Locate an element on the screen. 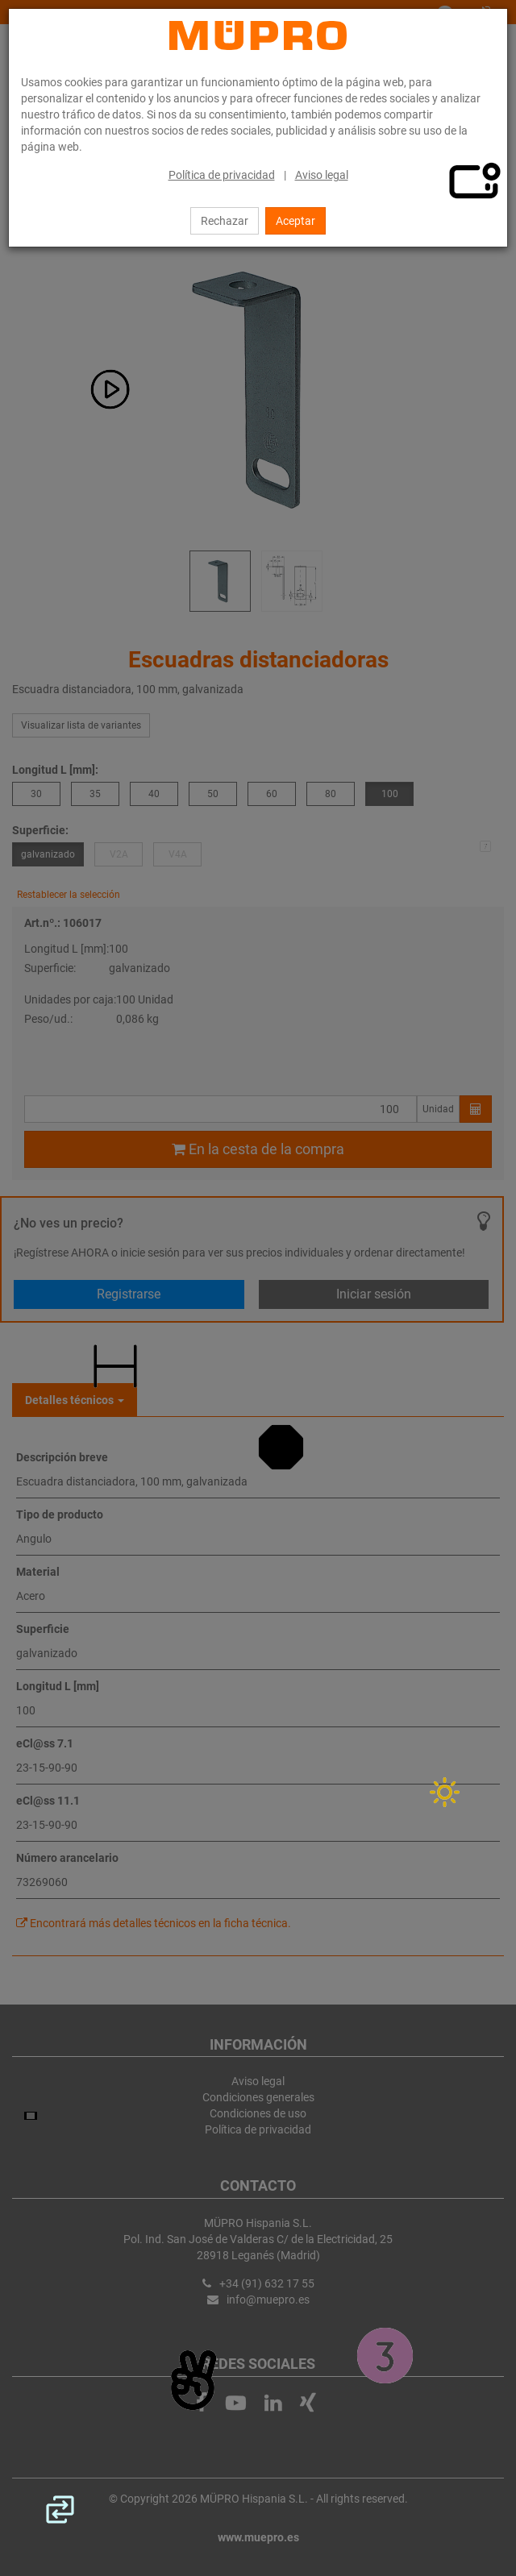  rotate device to landscape orientation is located at coordinates (31, 2116).